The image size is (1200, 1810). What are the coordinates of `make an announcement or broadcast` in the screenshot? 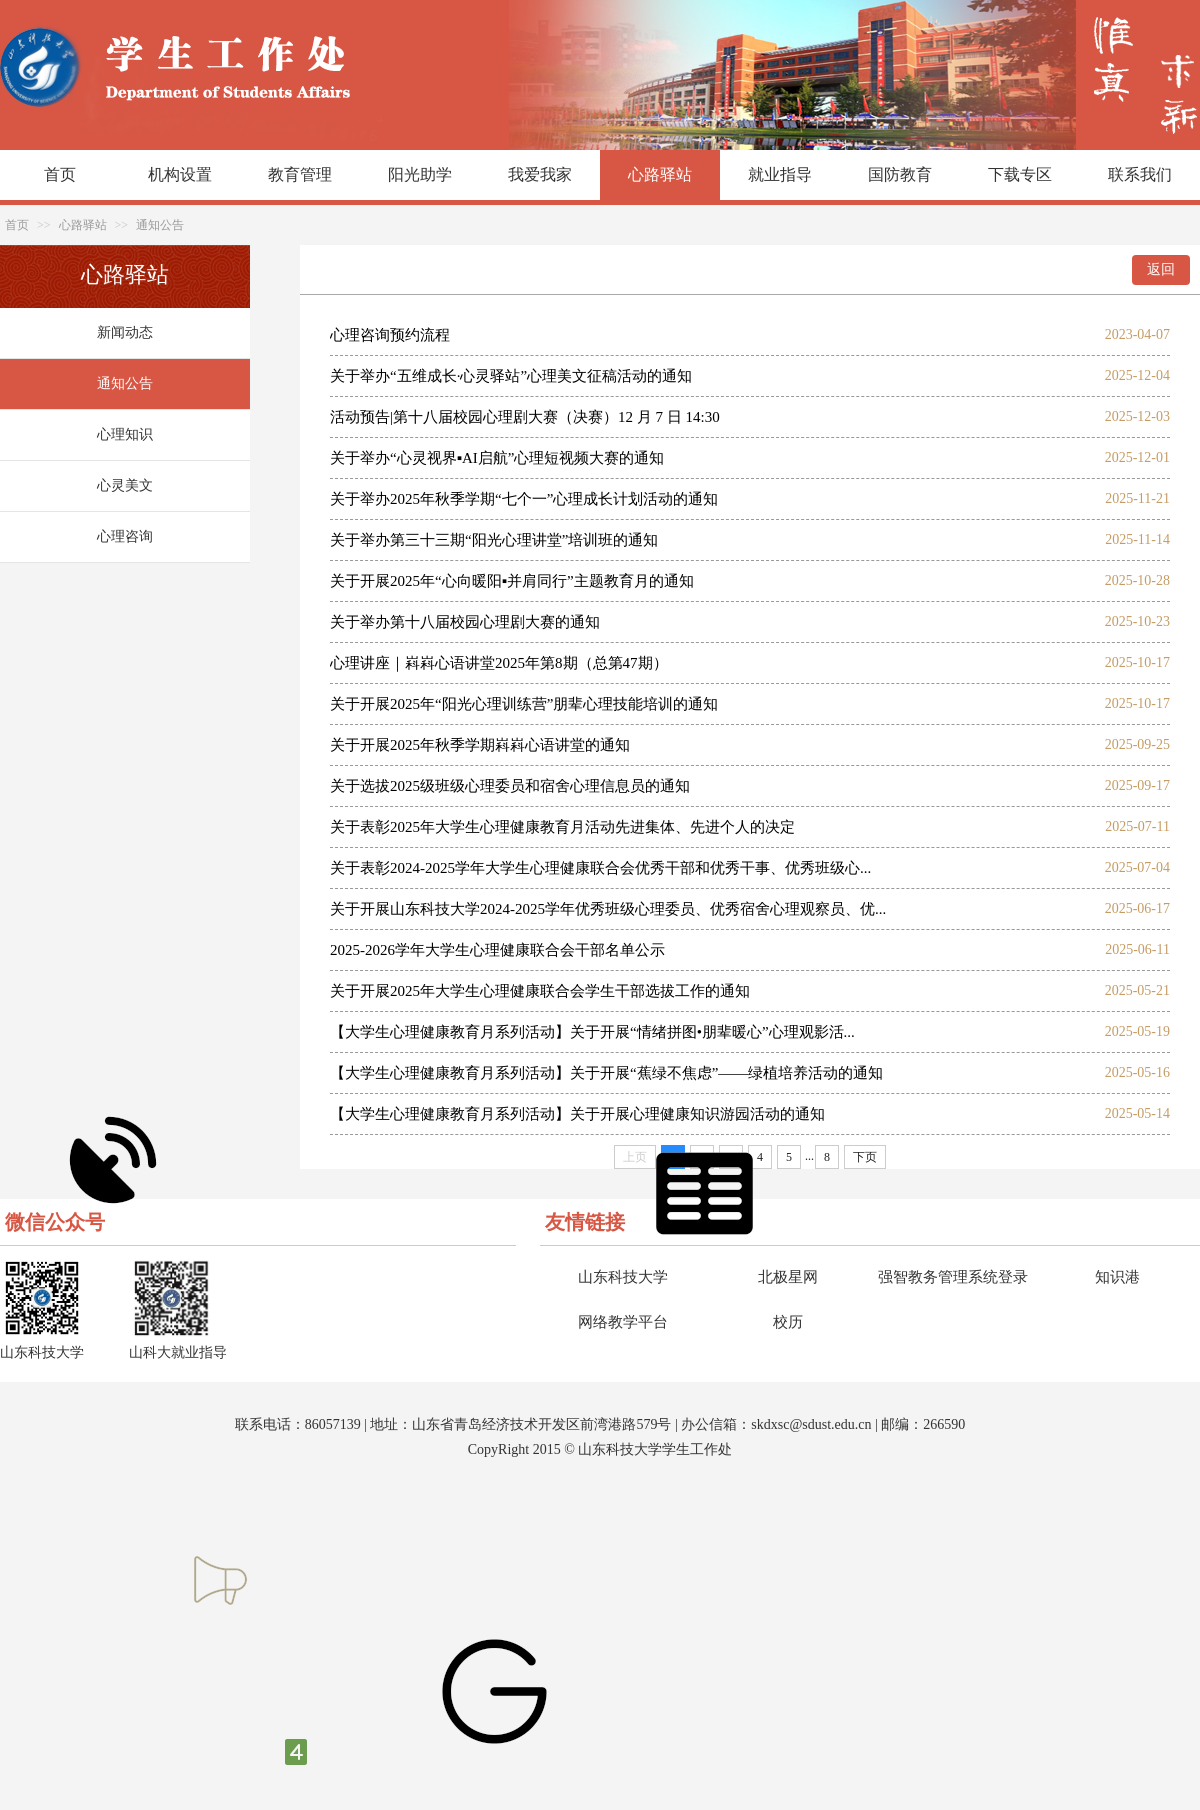 It's located at (217, 1581).